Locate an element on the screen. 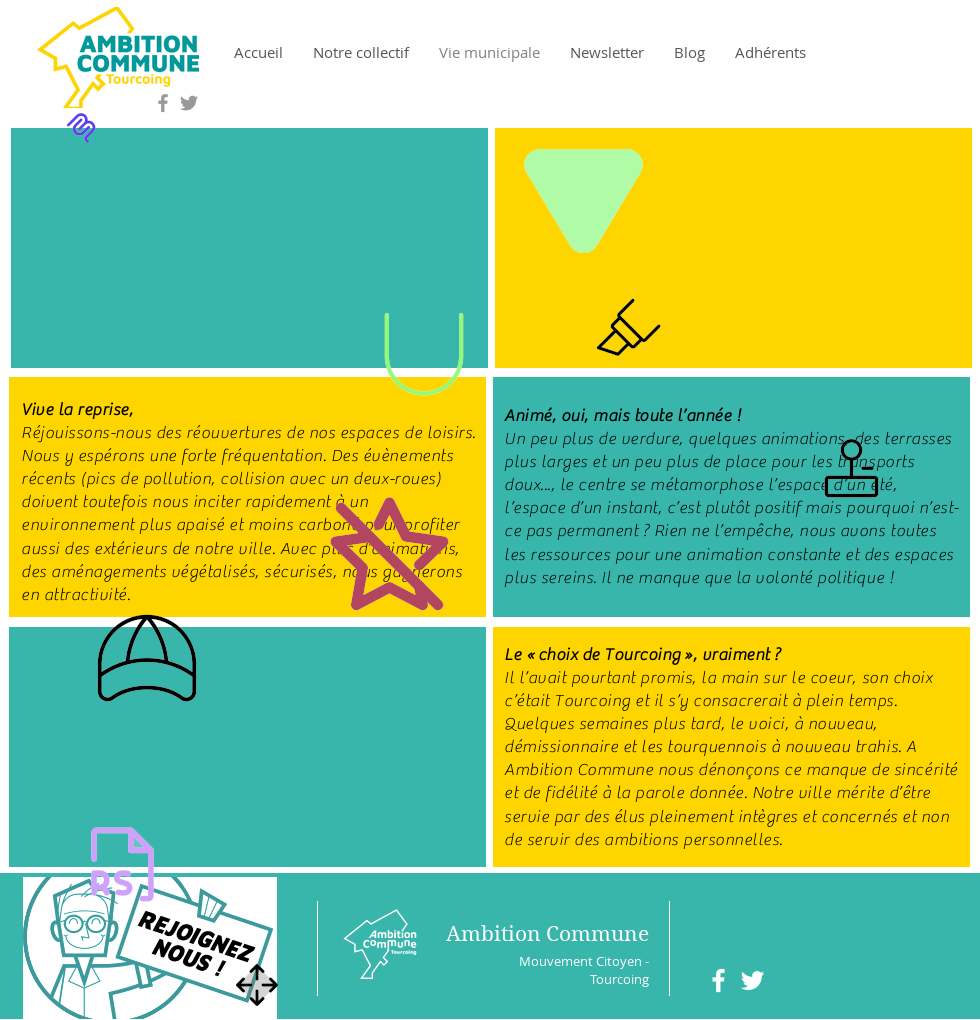  expand dropdown menu is located at coordinates (583, 197).